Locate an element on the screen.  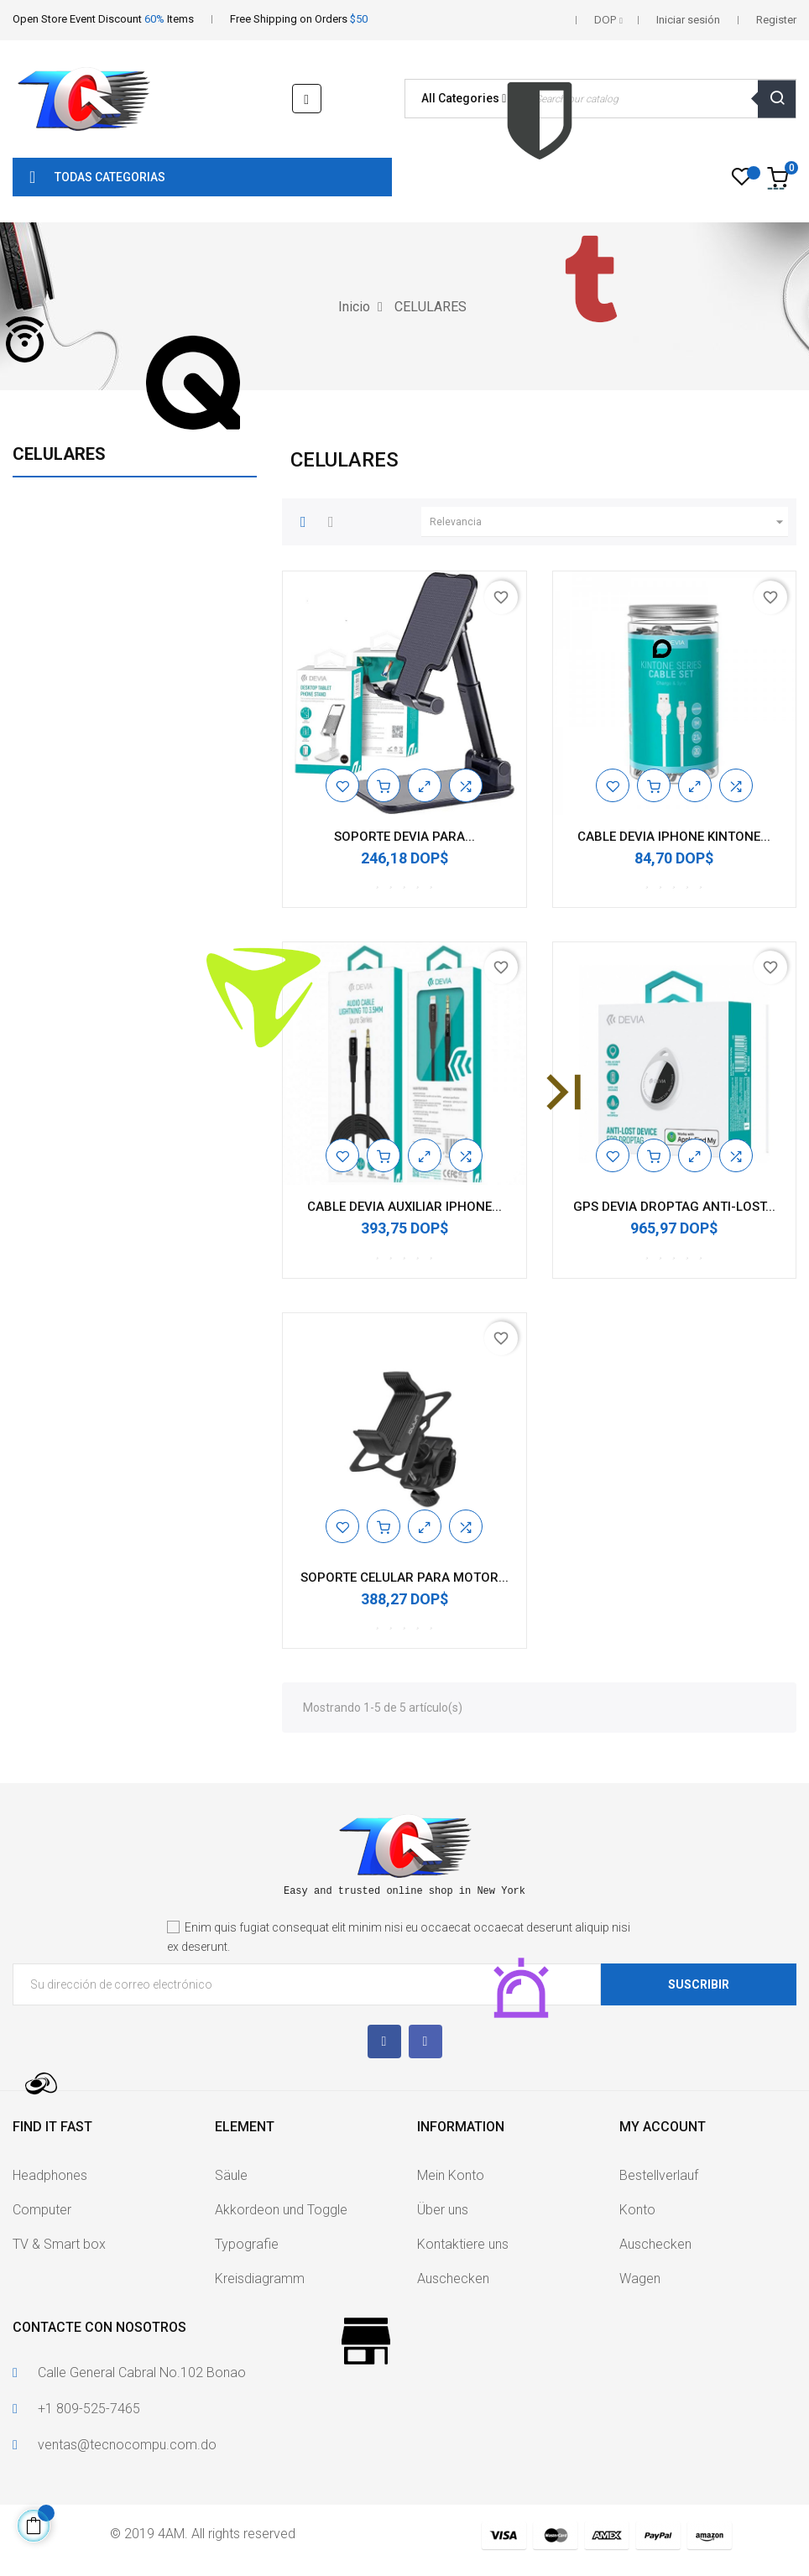
open Discourse forum is located at coordinates (662, 649).